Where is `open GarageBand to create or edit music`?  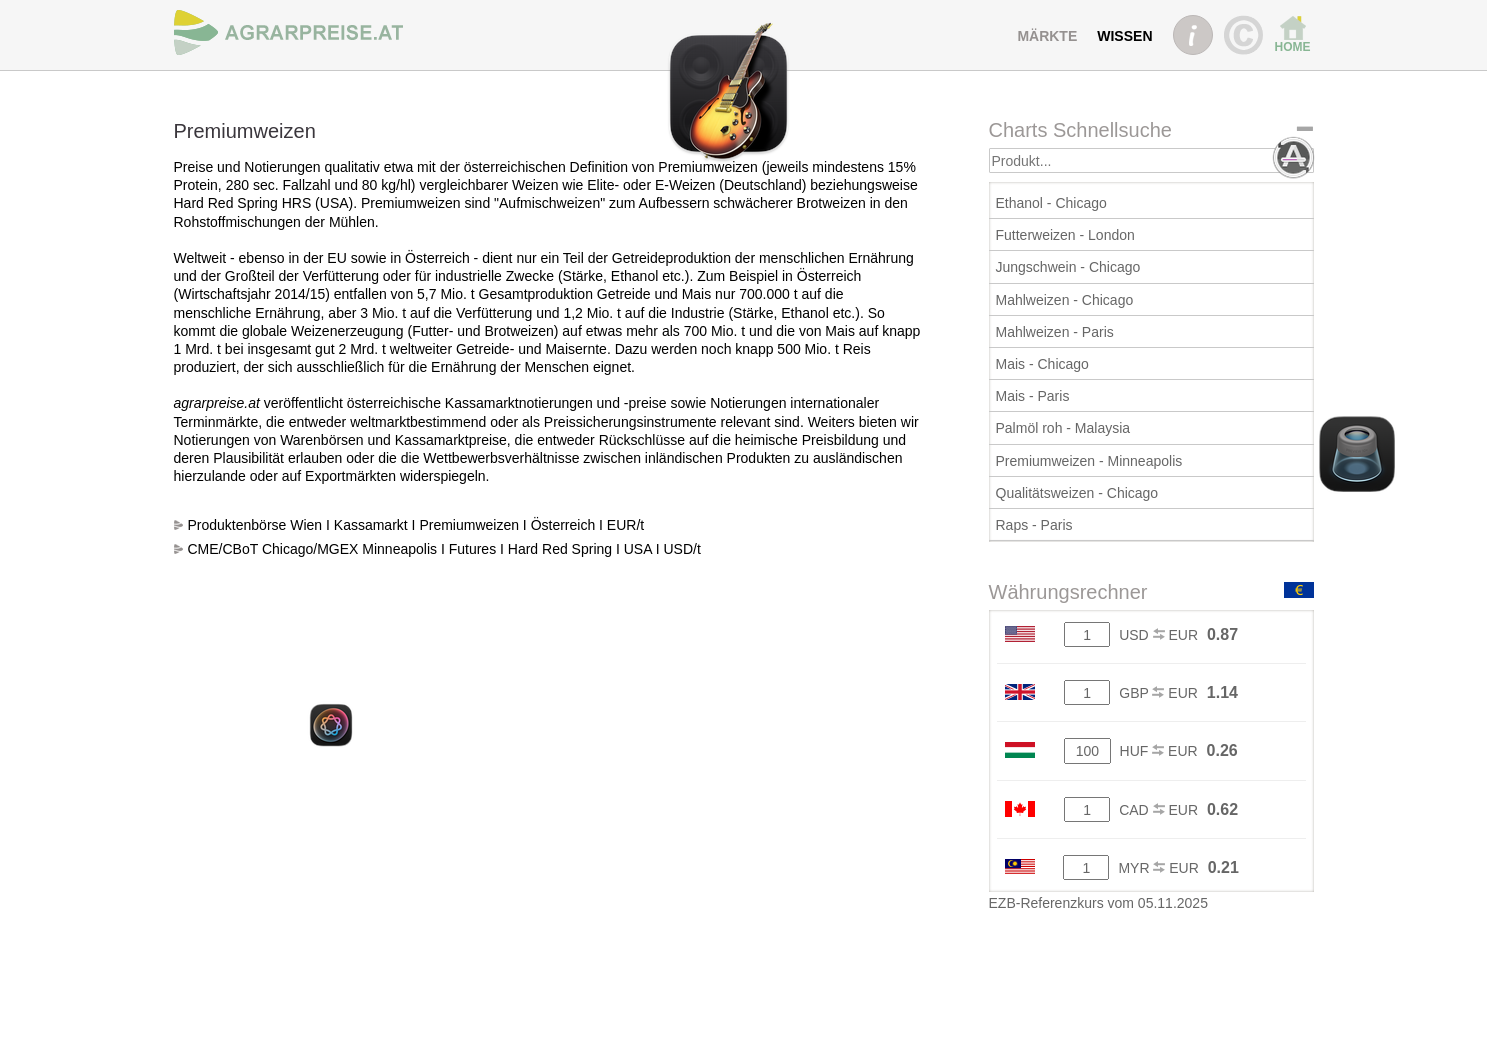 open GarageBand to create or edit music is located at coordinates (728, 93).